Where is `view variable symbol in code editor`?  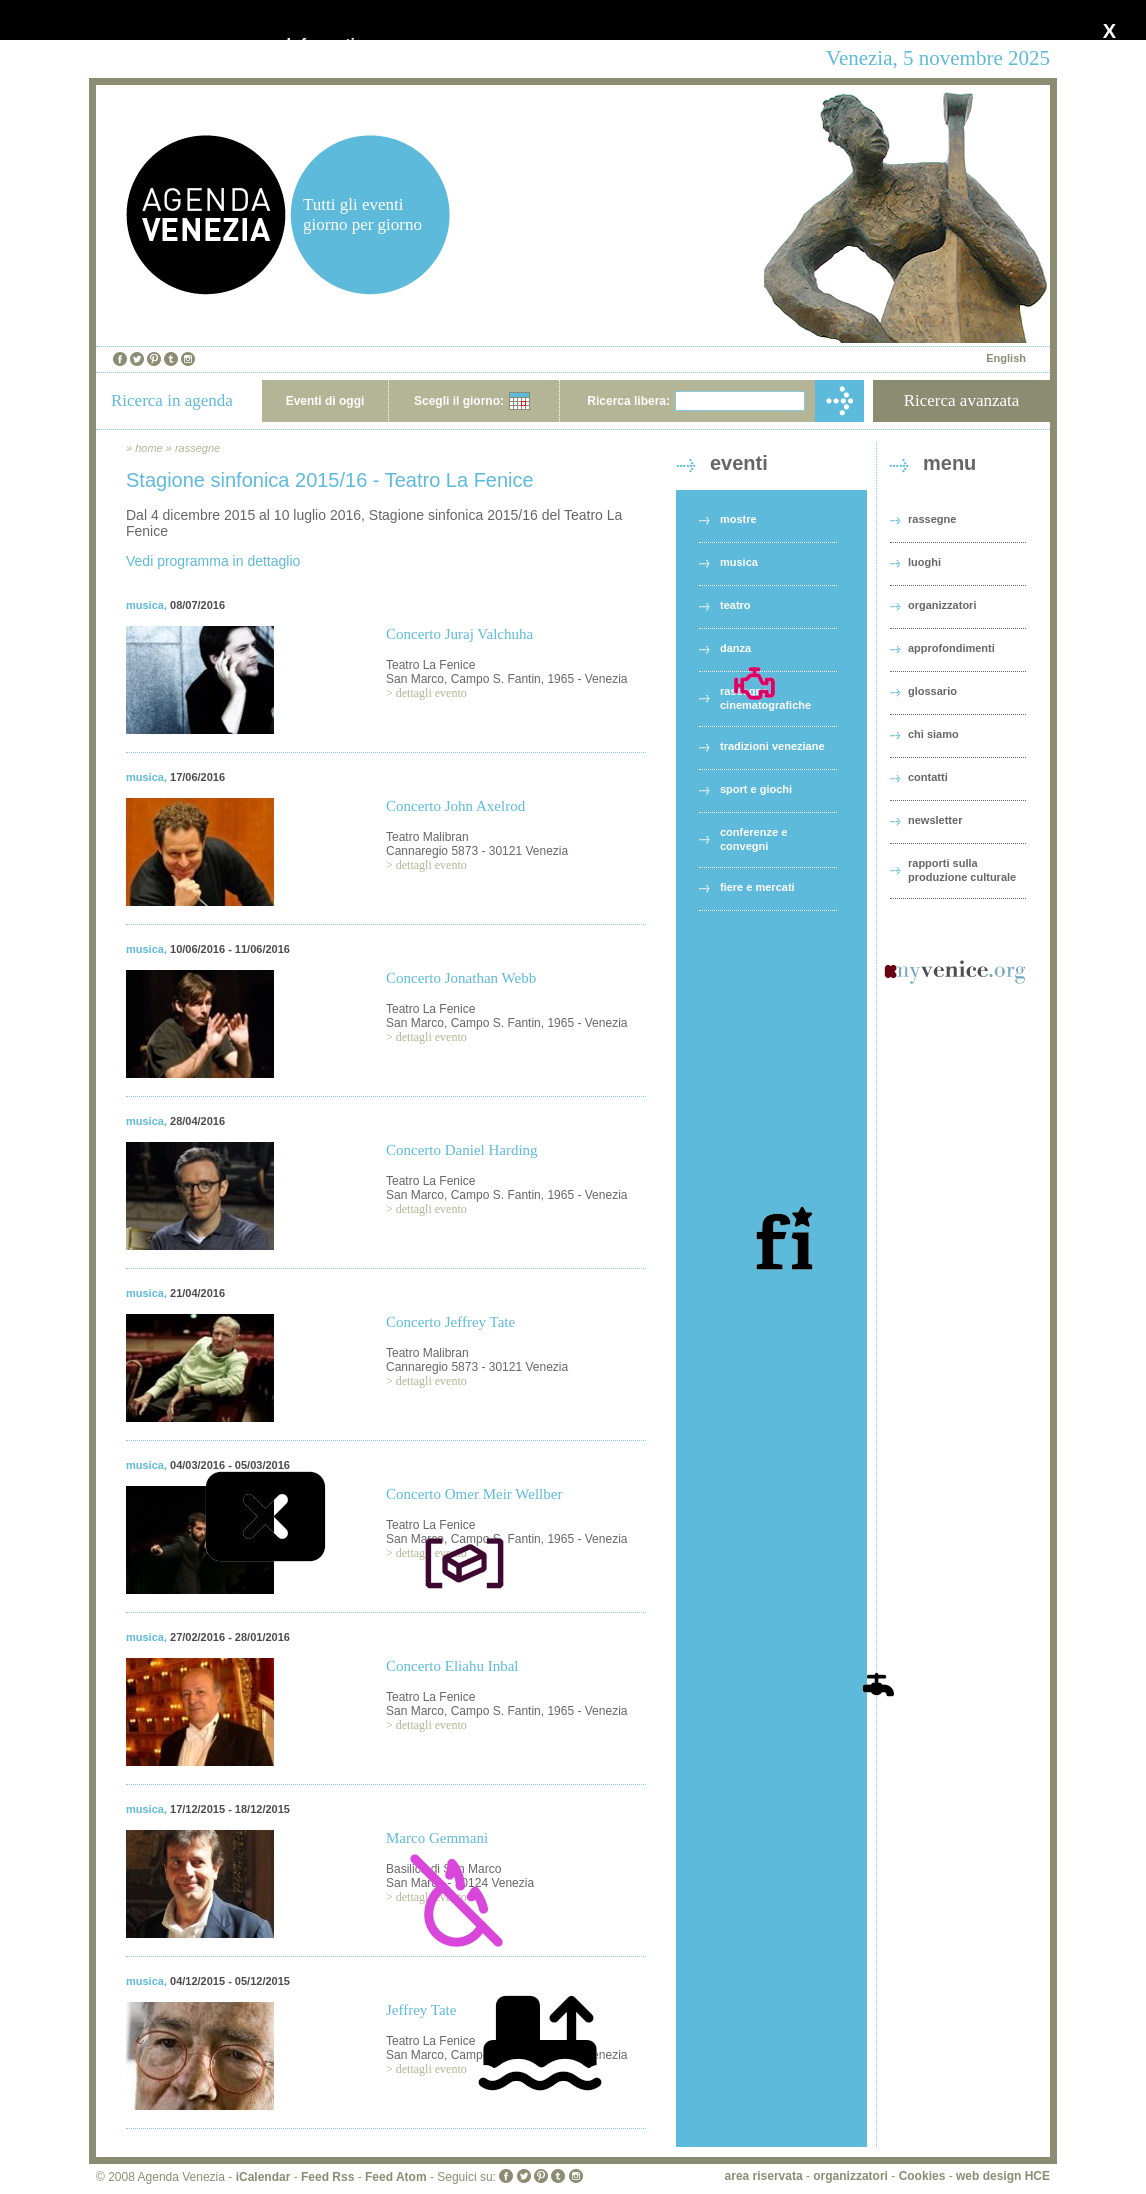 view variable symbol in code editor is located at coordinates (464, 1560).